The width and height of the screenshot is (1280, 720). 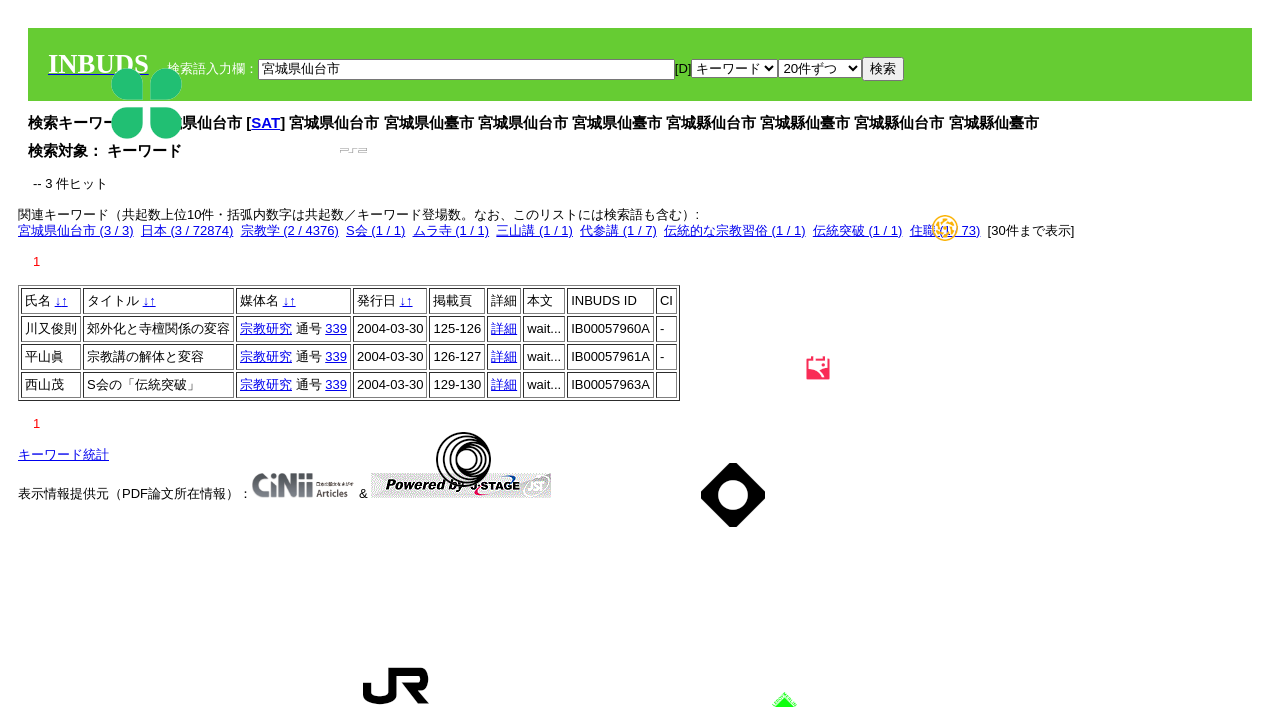 I want to click on playstation 2 brand logo, so click(x=353, y=150).